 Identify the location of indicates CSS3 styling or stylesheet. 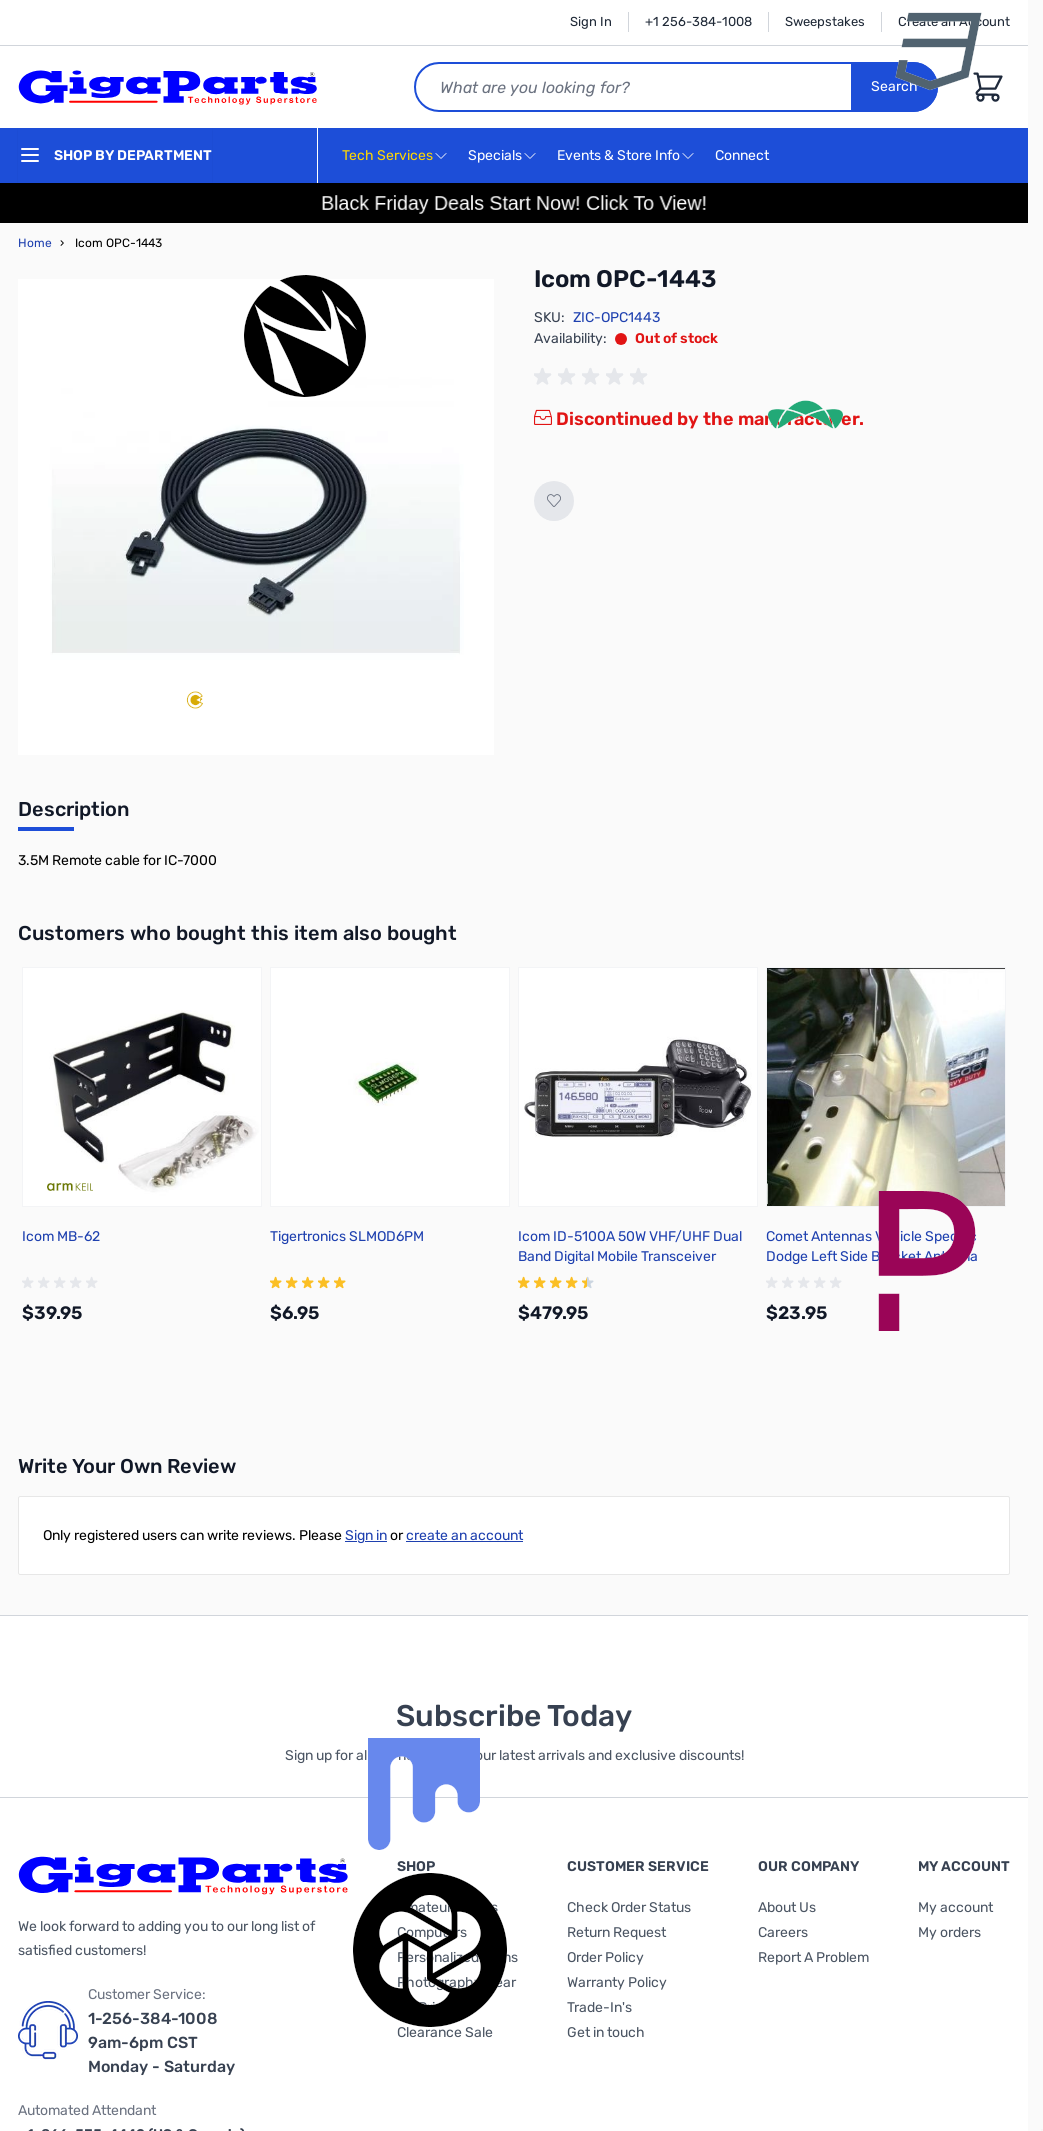
(938, 51).